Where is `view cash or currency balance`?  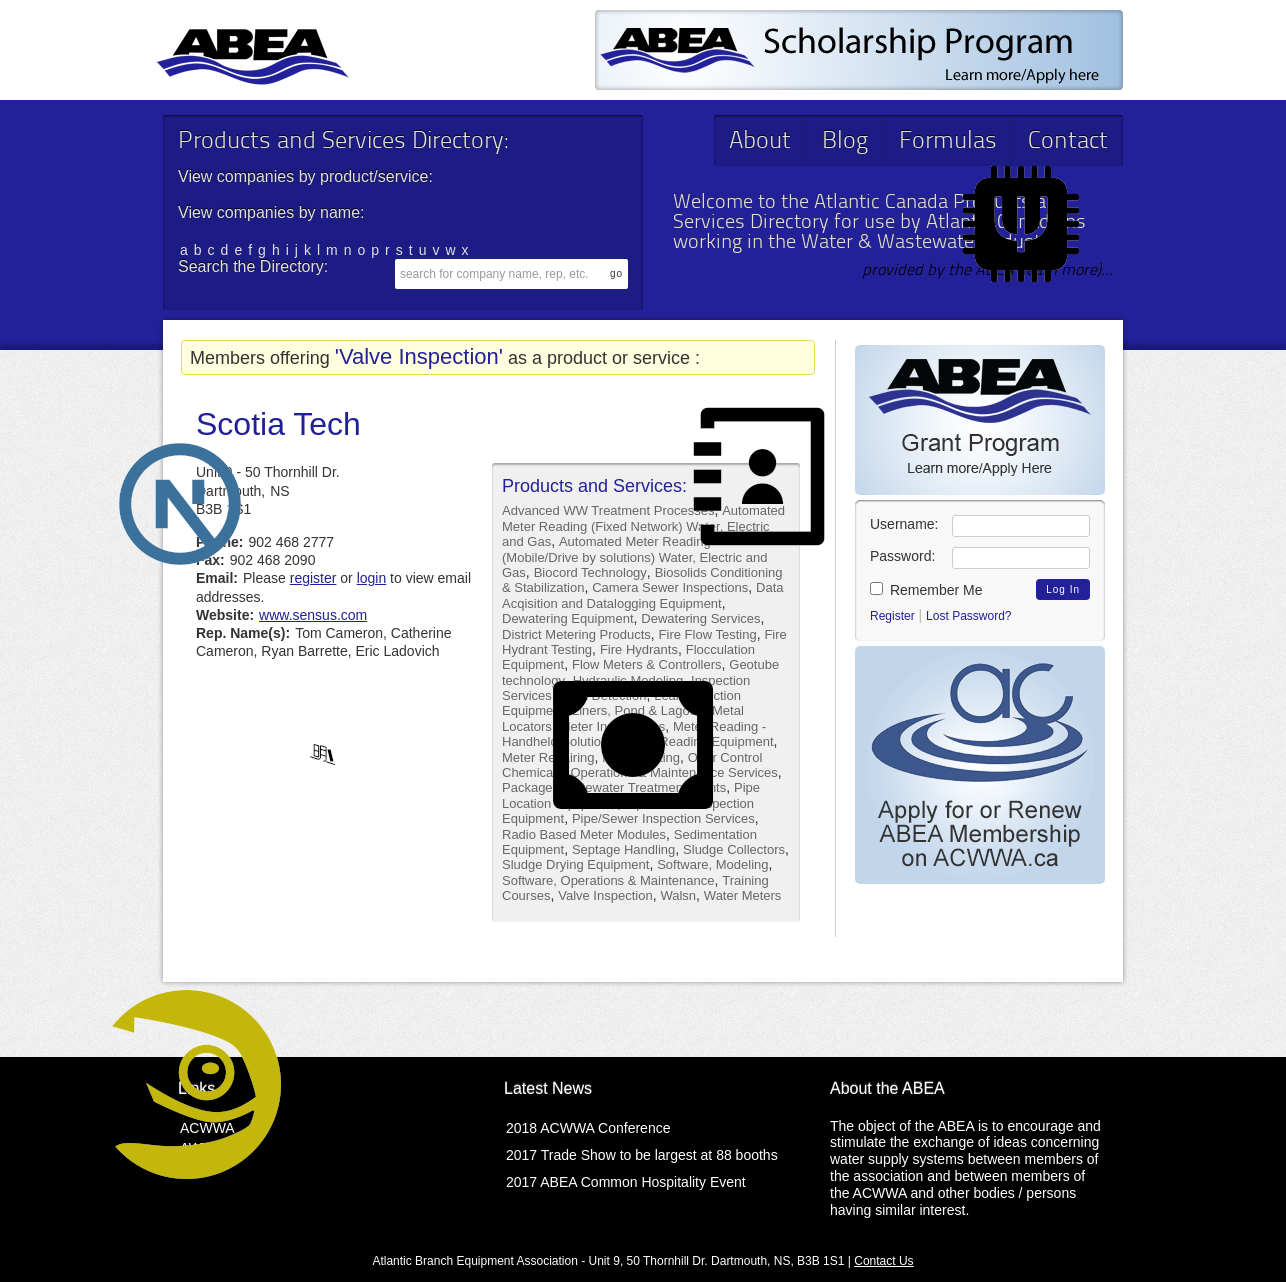 view cash or currency balance is located at coordinates (633, 745).